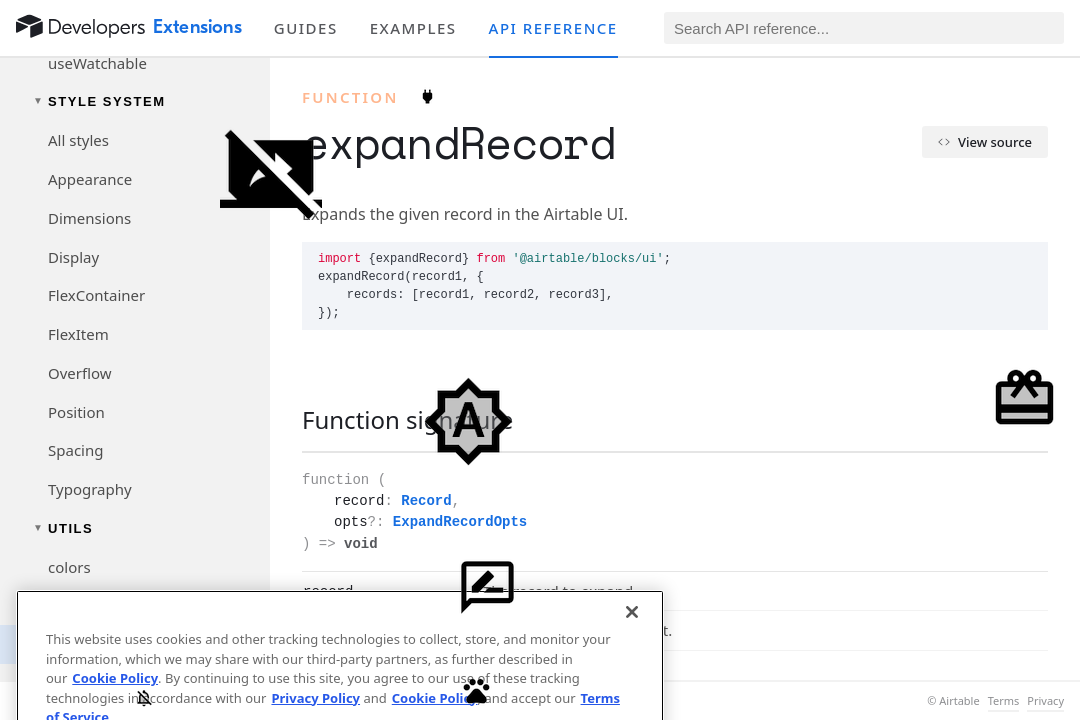  I want to click on view or redeem a gift card, so click(1024, 398).